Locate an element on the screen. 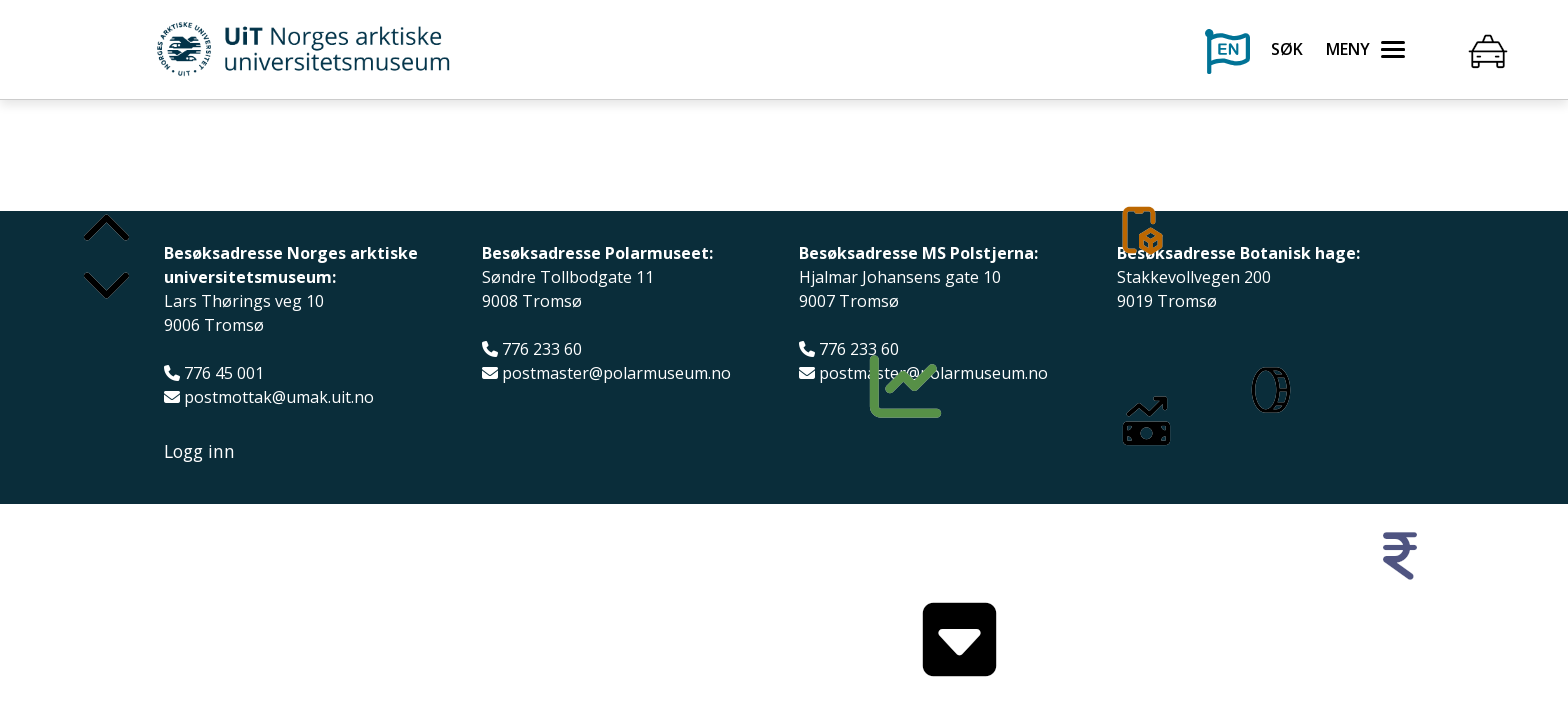 The width and height of the screenshot is (1568, 720). expand dropdown menu is located at coordinates (959, 639).